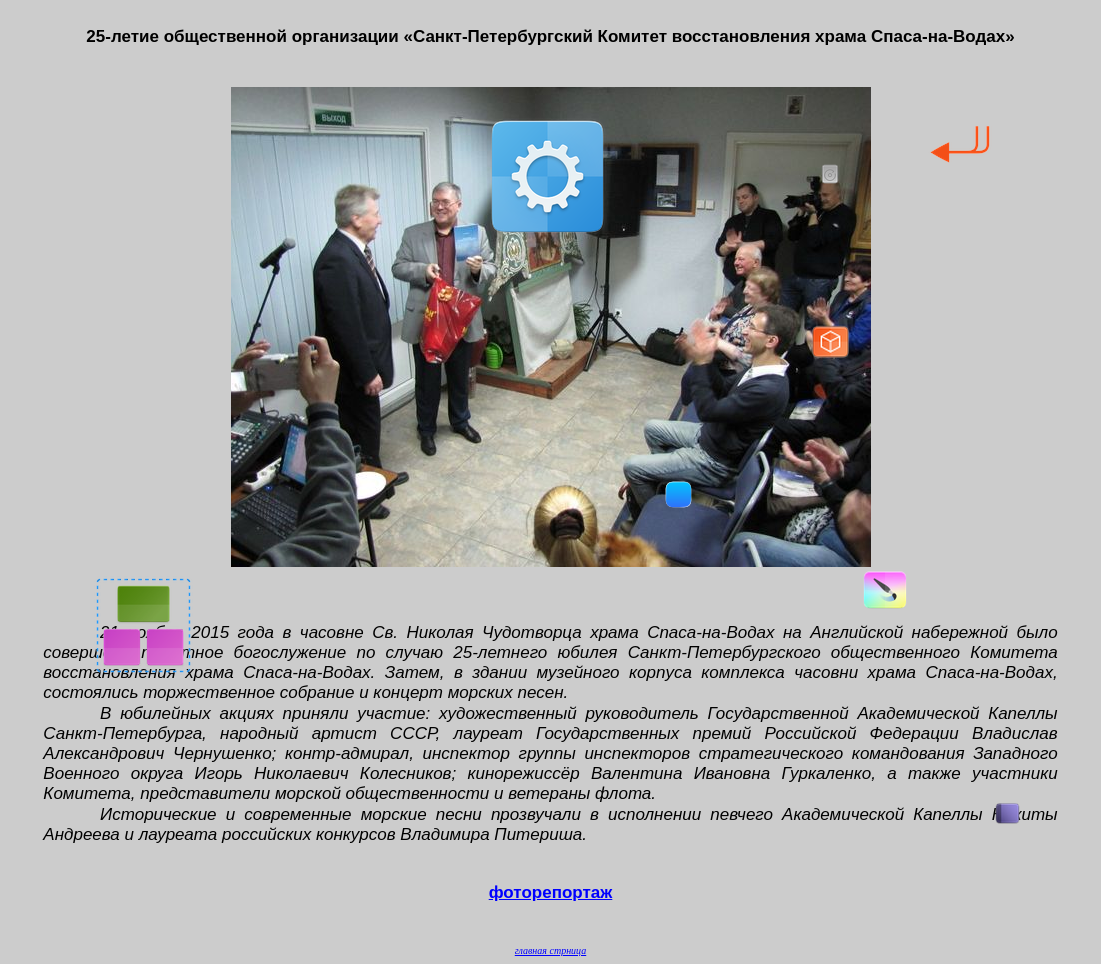 The image size is (1101, 964). What do you see at coordinates (959, 144) in the screenshot?
I see `reply to all recipients of an email` at bounding box center [959, 144].